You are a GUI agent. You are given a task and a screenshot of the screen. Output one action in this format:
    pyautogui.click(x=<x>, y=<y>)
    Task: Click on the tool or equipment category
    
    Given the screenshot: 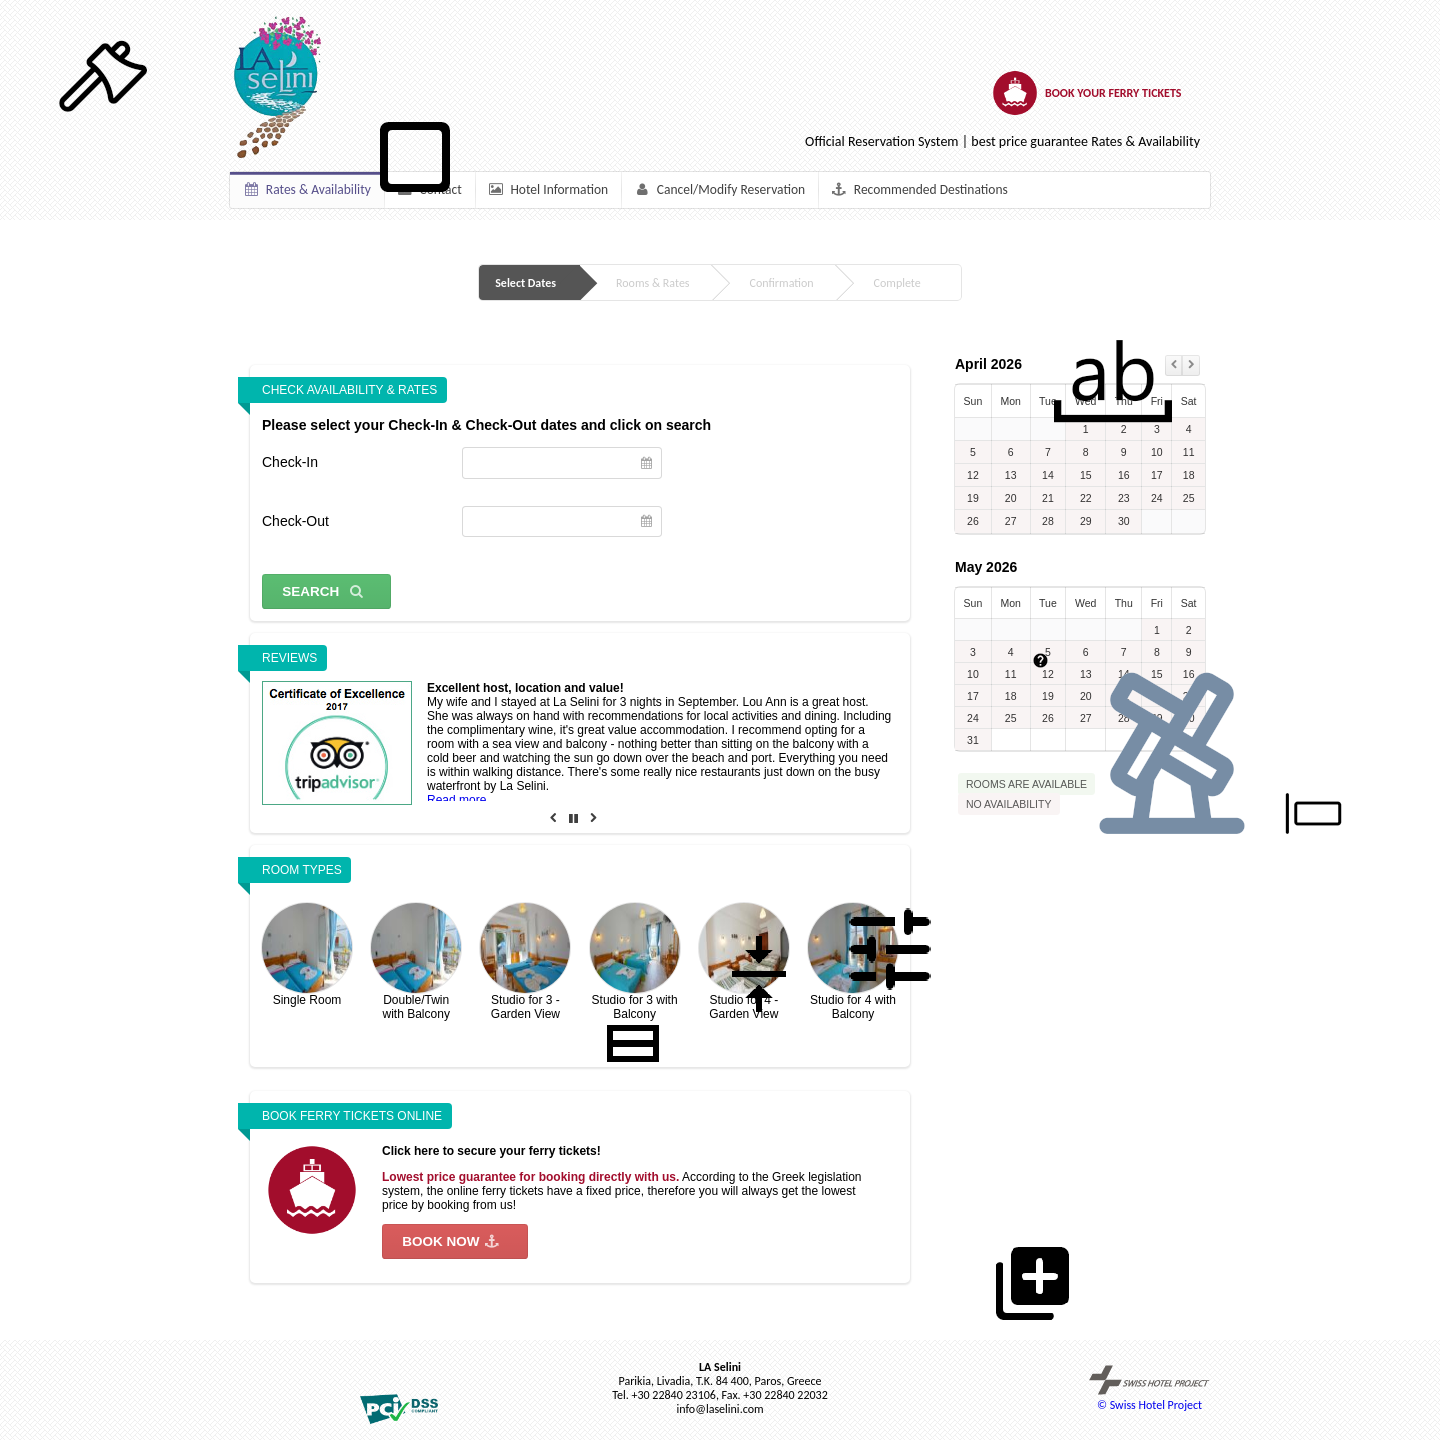 What is the action you would take?
    pyautogui.click(x=103, y=79)
    